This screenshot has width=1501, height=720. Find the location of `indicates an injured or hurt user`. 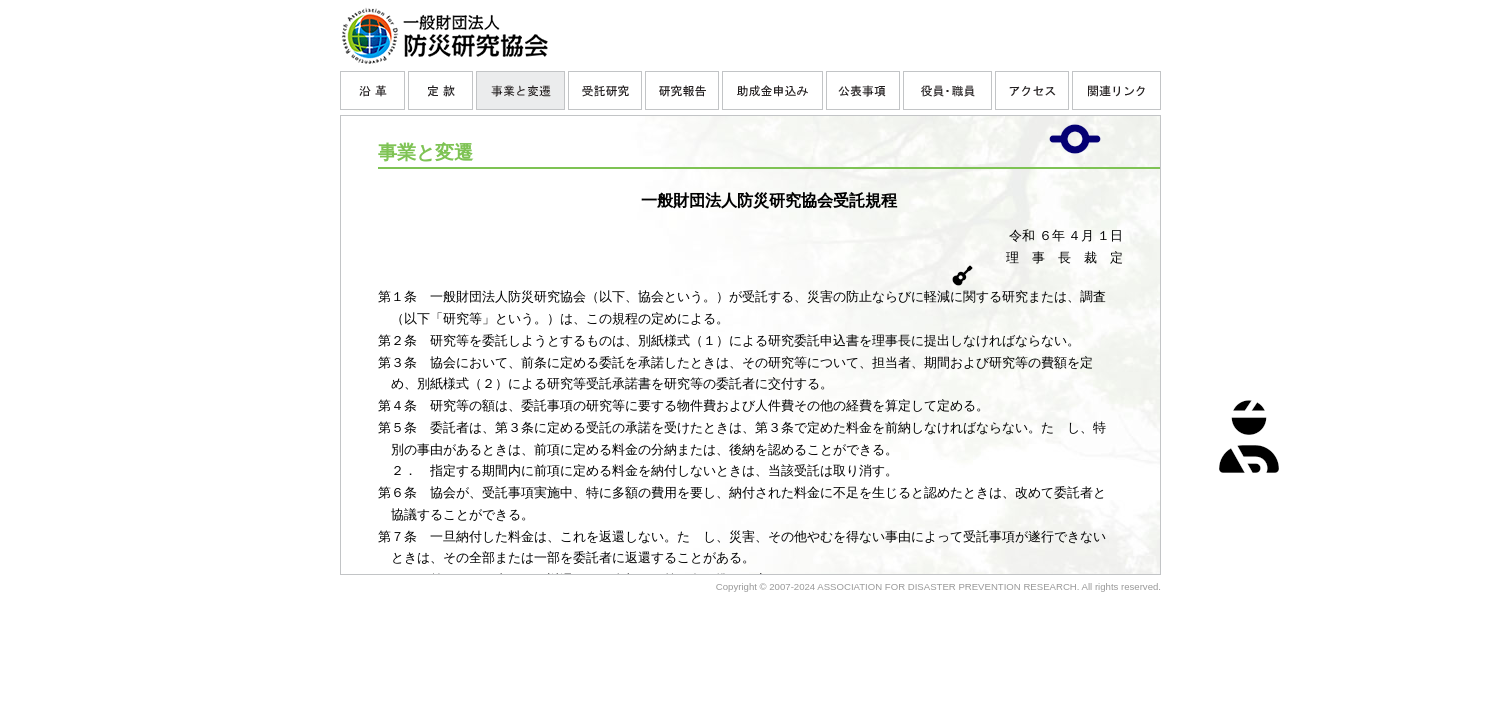

indicates an injured or hurt user is located at coordinates (1249, 436).